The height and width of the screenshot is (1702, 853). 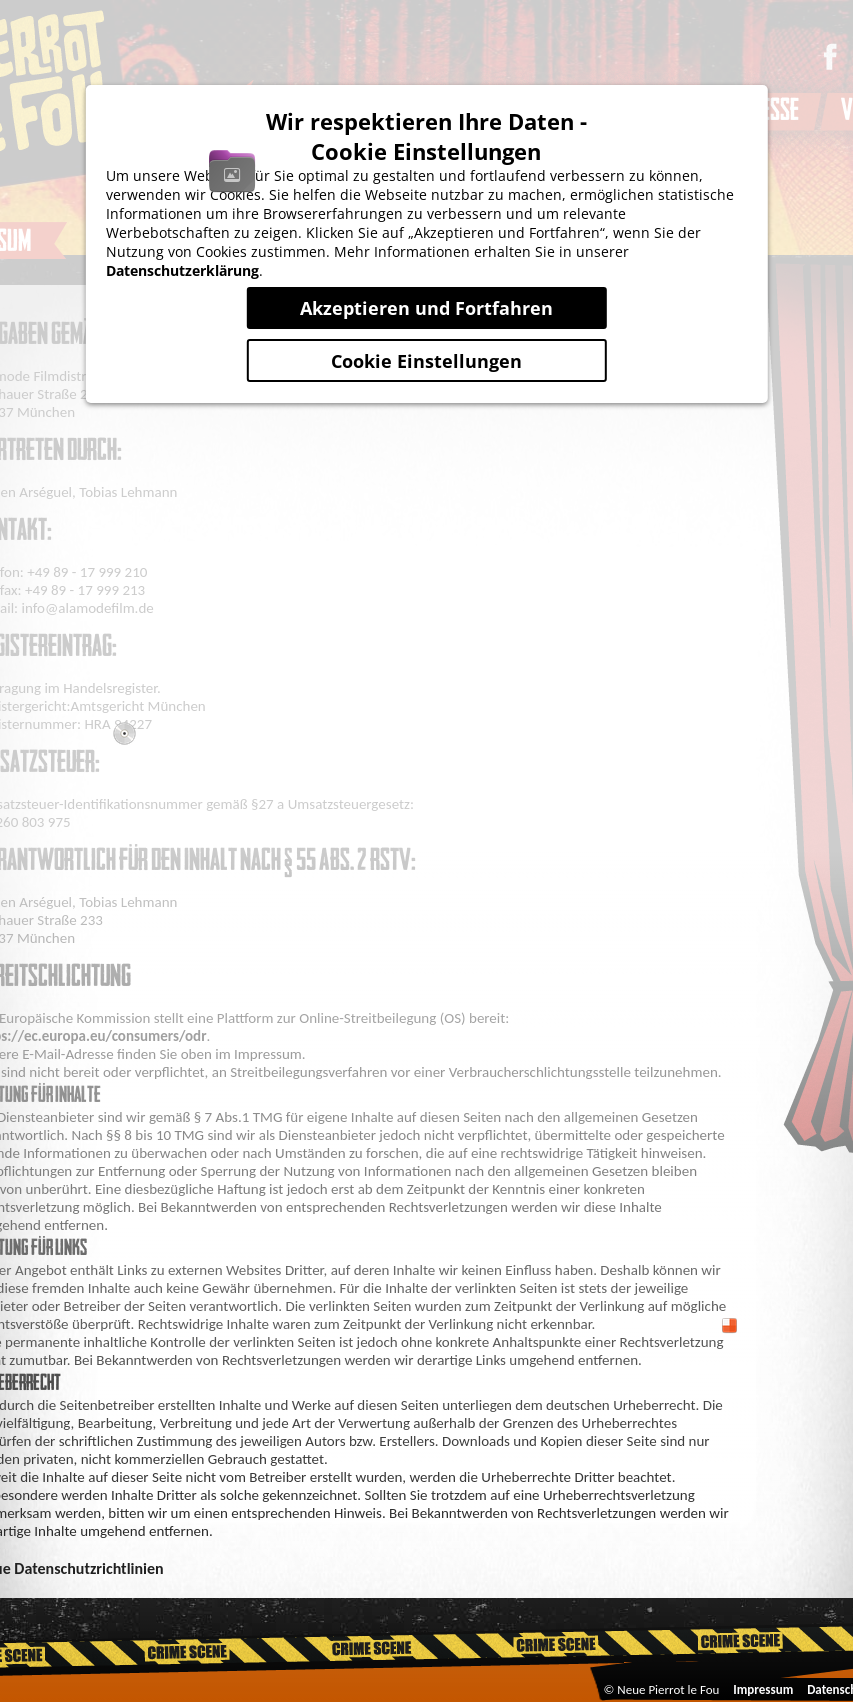 I want to click on switch to the top-left workspace, so click(x=729, y=1325).